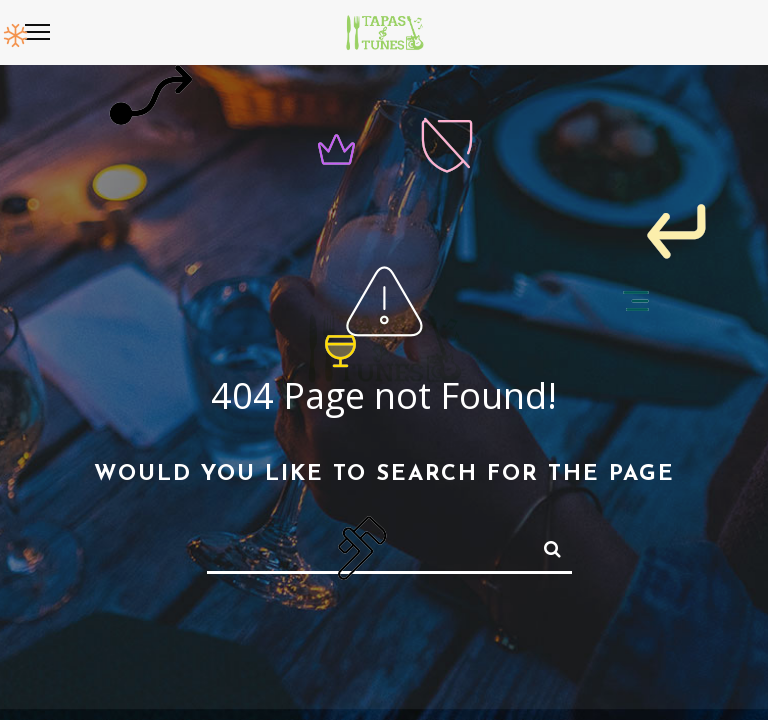  Describe the element at coordinates (336, 151) in the screenshot. I see `indicates premium or VIP status` at that location.